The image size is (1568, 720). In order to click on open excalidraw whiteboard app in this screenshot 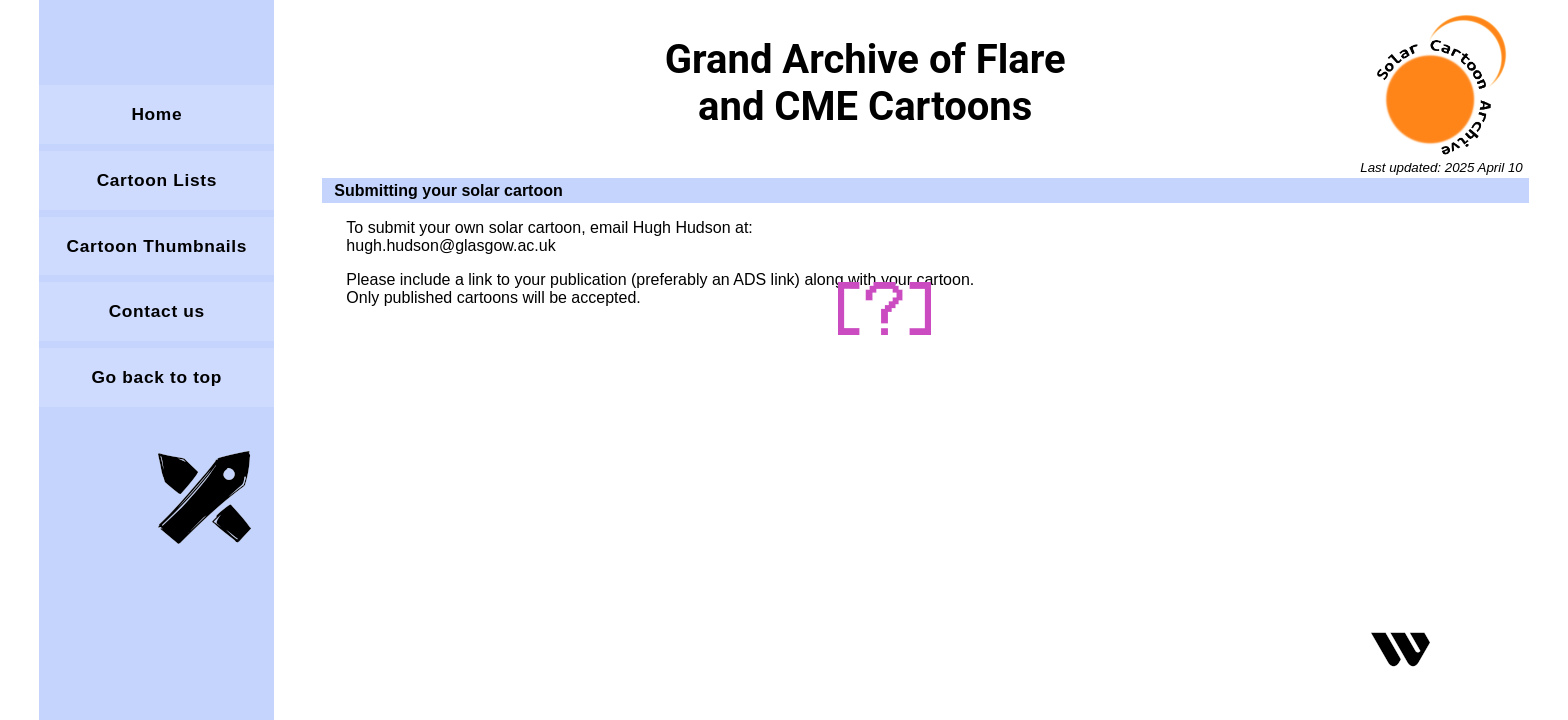, I will do `click(204, 497)`.